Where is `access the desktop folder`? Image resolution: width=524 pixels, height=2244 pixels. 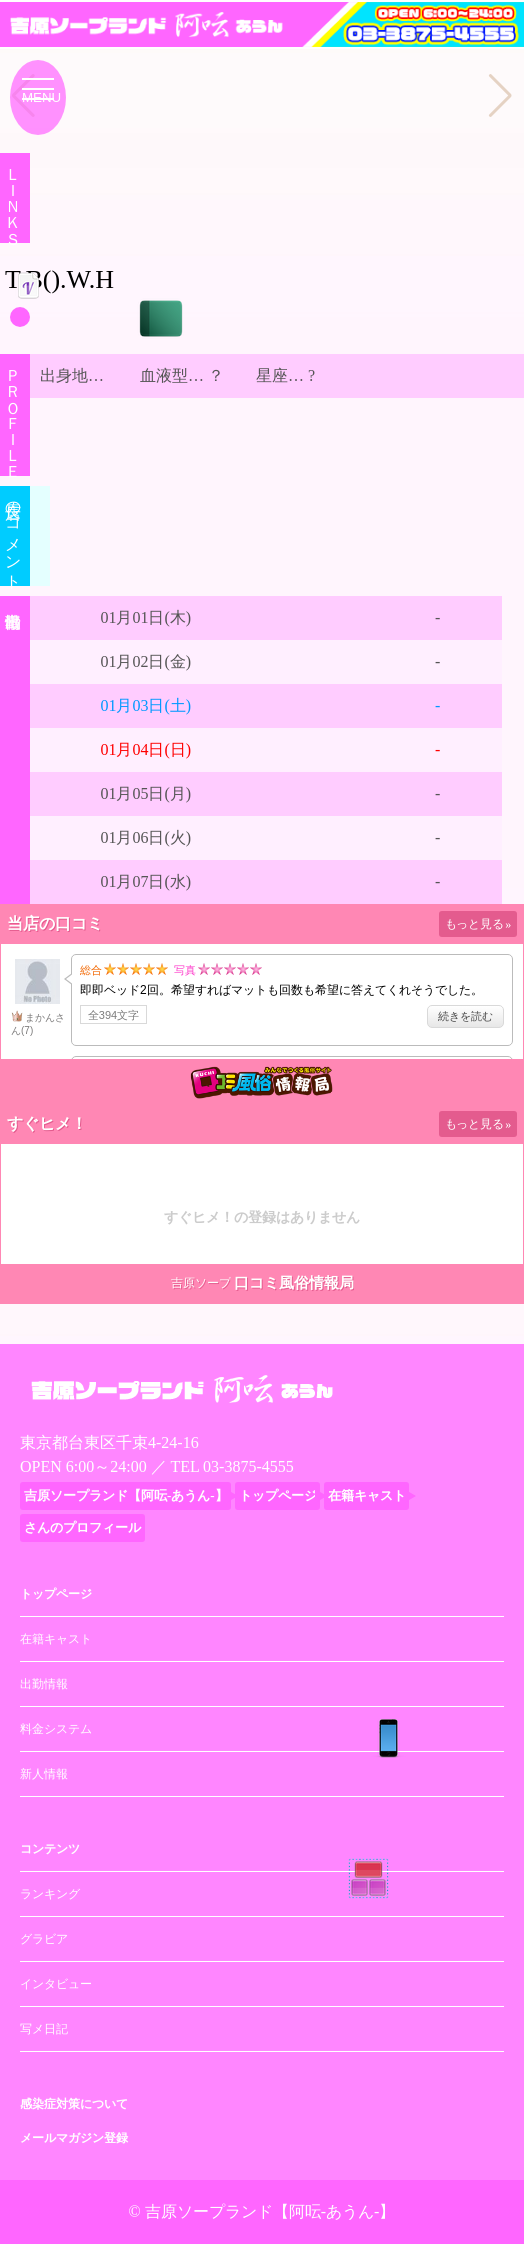
access the desktop folder is located at coordinates (161, 317).